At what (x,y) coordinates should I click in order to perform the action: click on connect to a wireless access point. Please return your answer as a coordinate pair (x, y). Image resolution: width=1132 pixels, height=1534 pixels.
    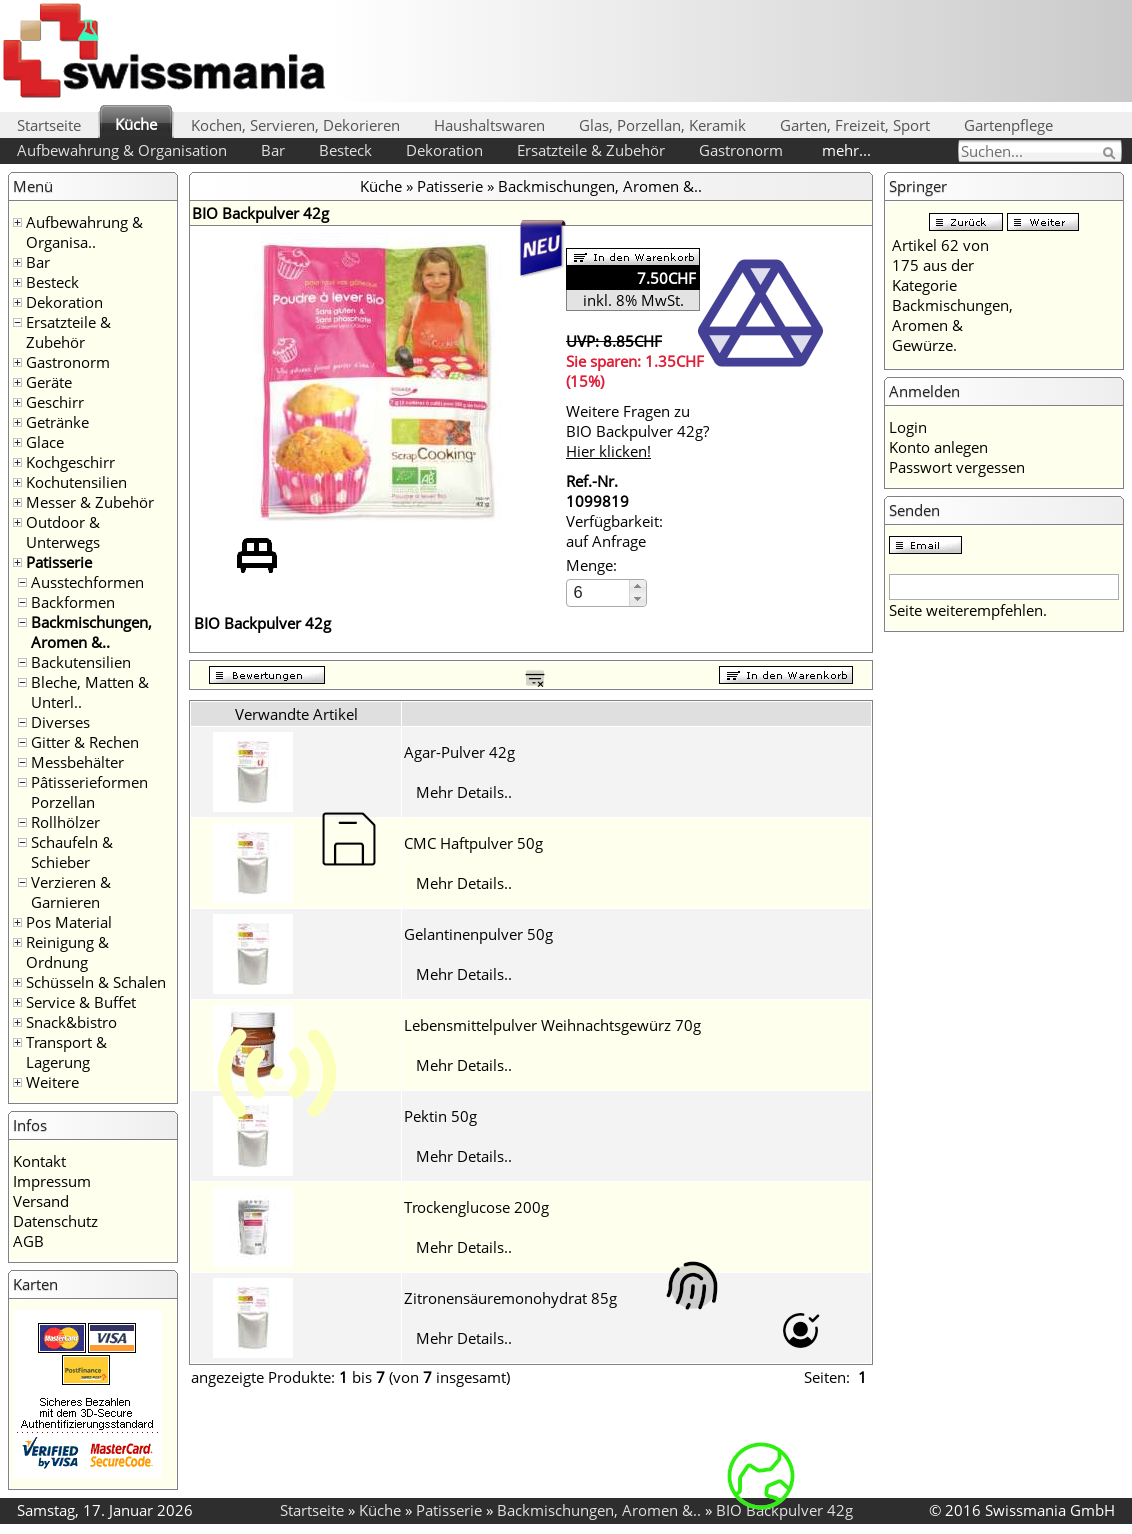
    Looking at the image, I should click on (277, 1073).